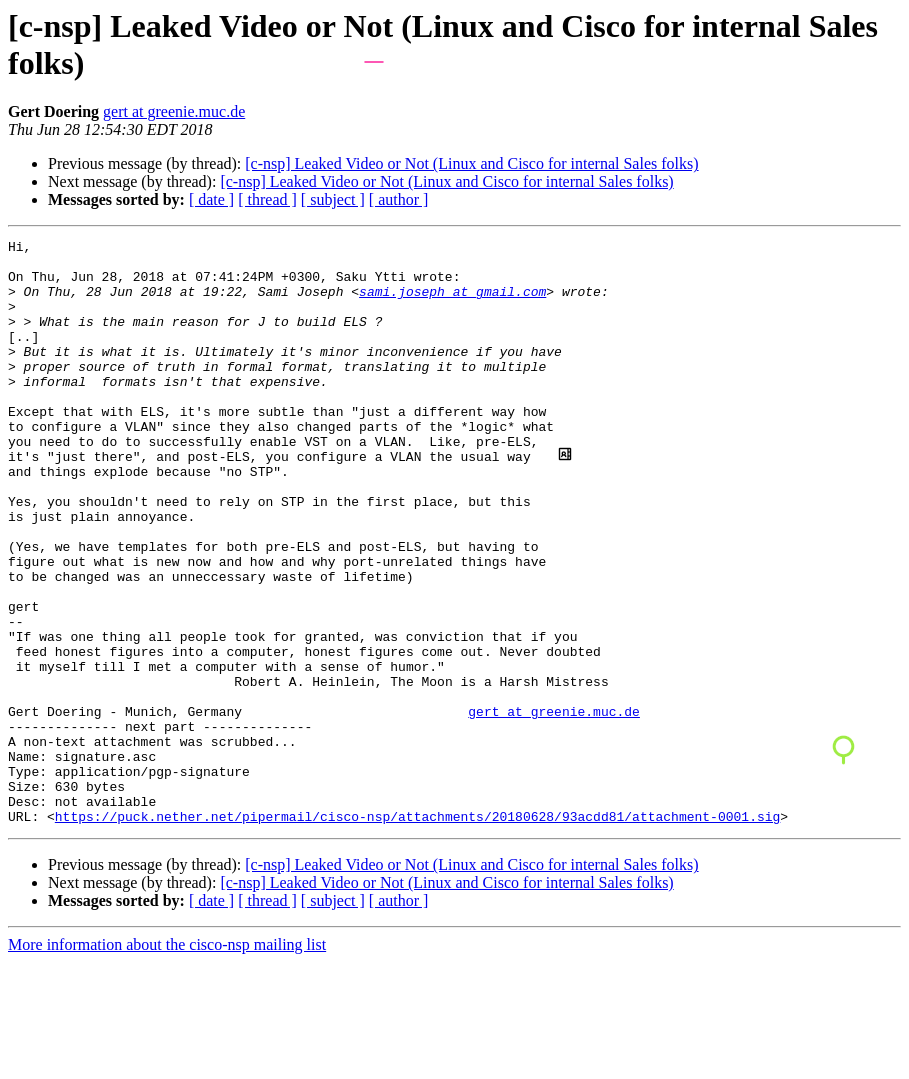 This screenshot has height=1079, width=909. What do you see at coordinates (843, 749) in the screenshot?
I see `select neuter or non-binary gender option` at bounding box center [843, 749].